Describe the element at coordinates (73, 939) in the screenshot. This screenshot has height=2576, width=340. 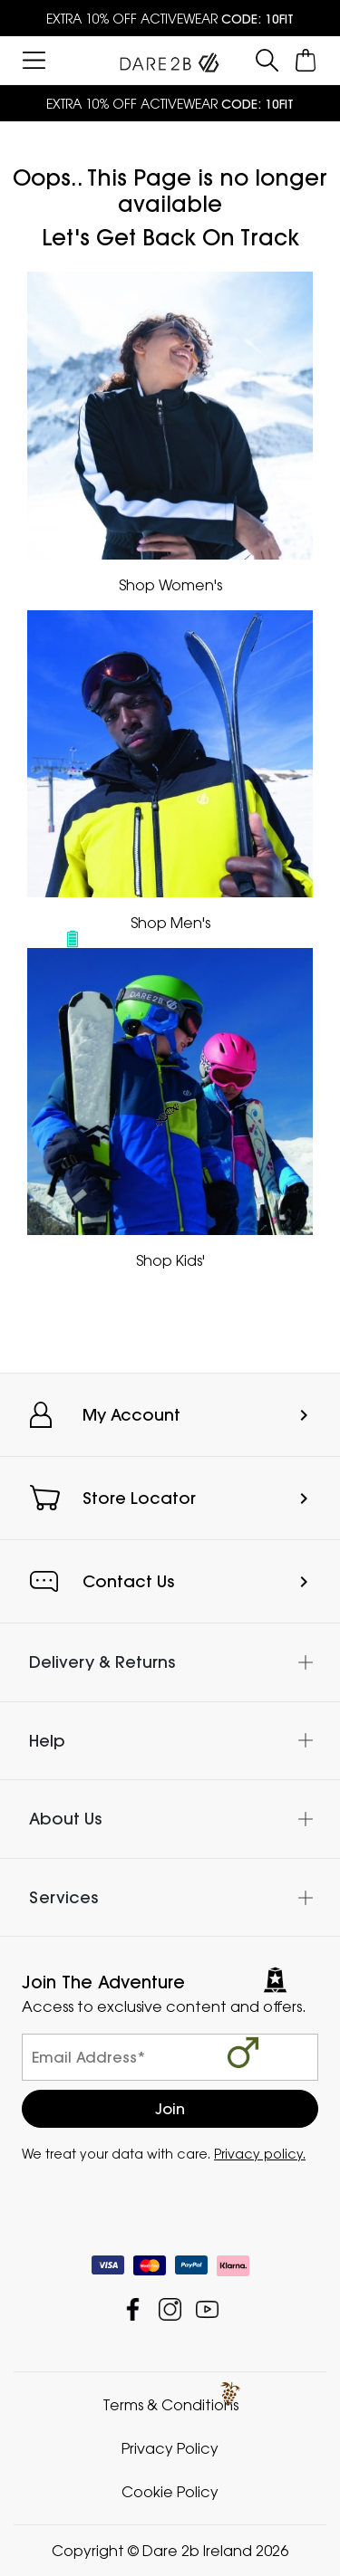
I see `indicates full battery charge` at that location.